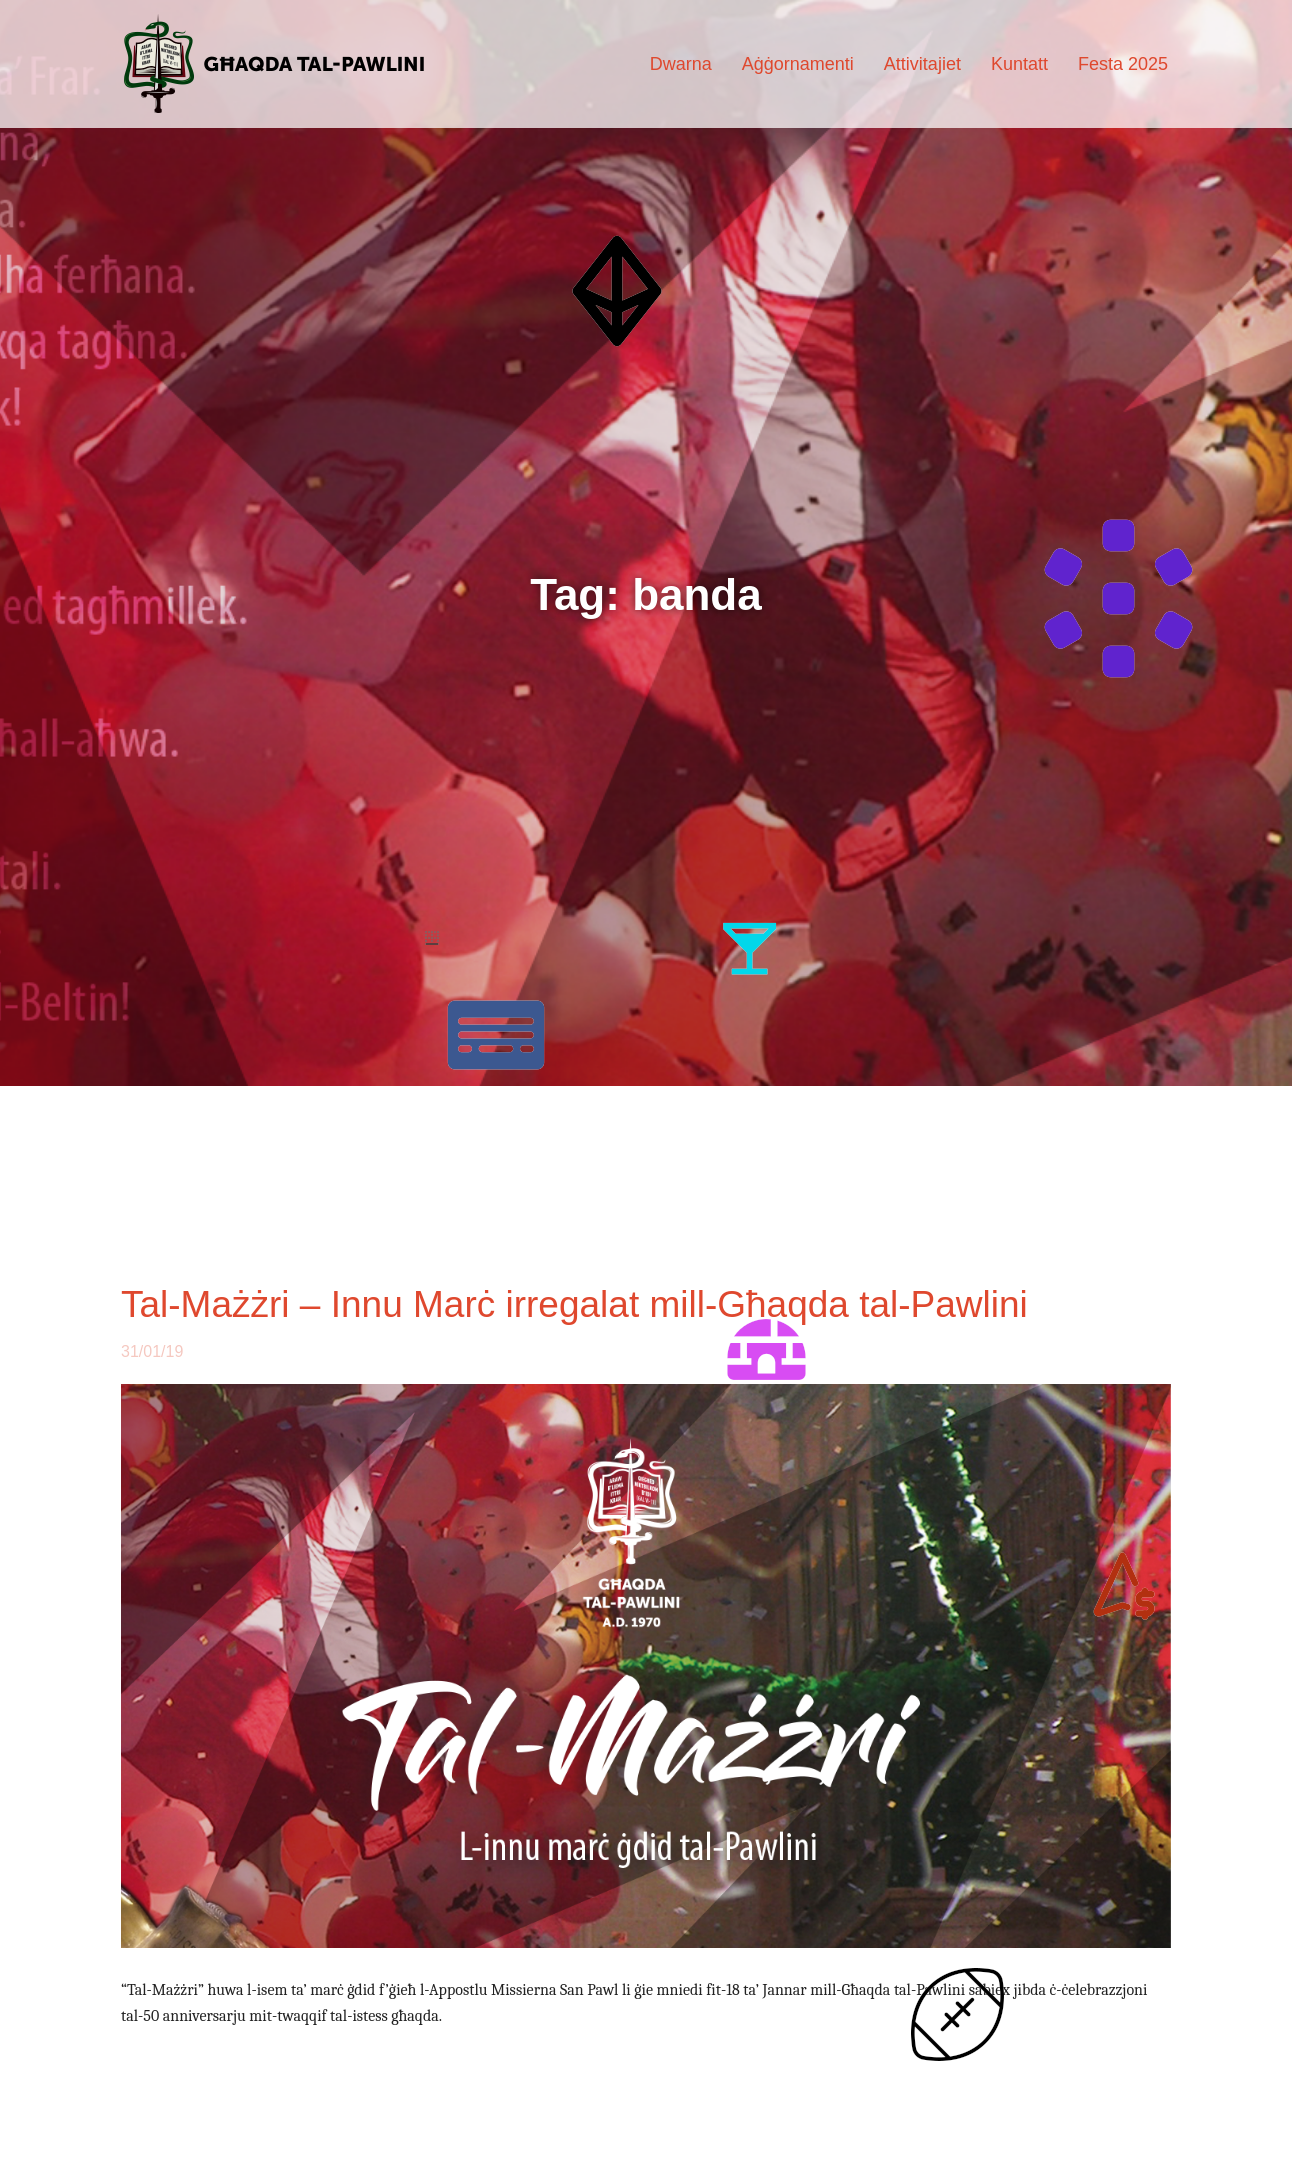 Image resolution: width=1292 pixels, height=2172 pixels. What do you see at coordinates (432, 938) in the screenshot?
I see `apply border to bottom edge of cell or element` at bounding box center [432, 938].